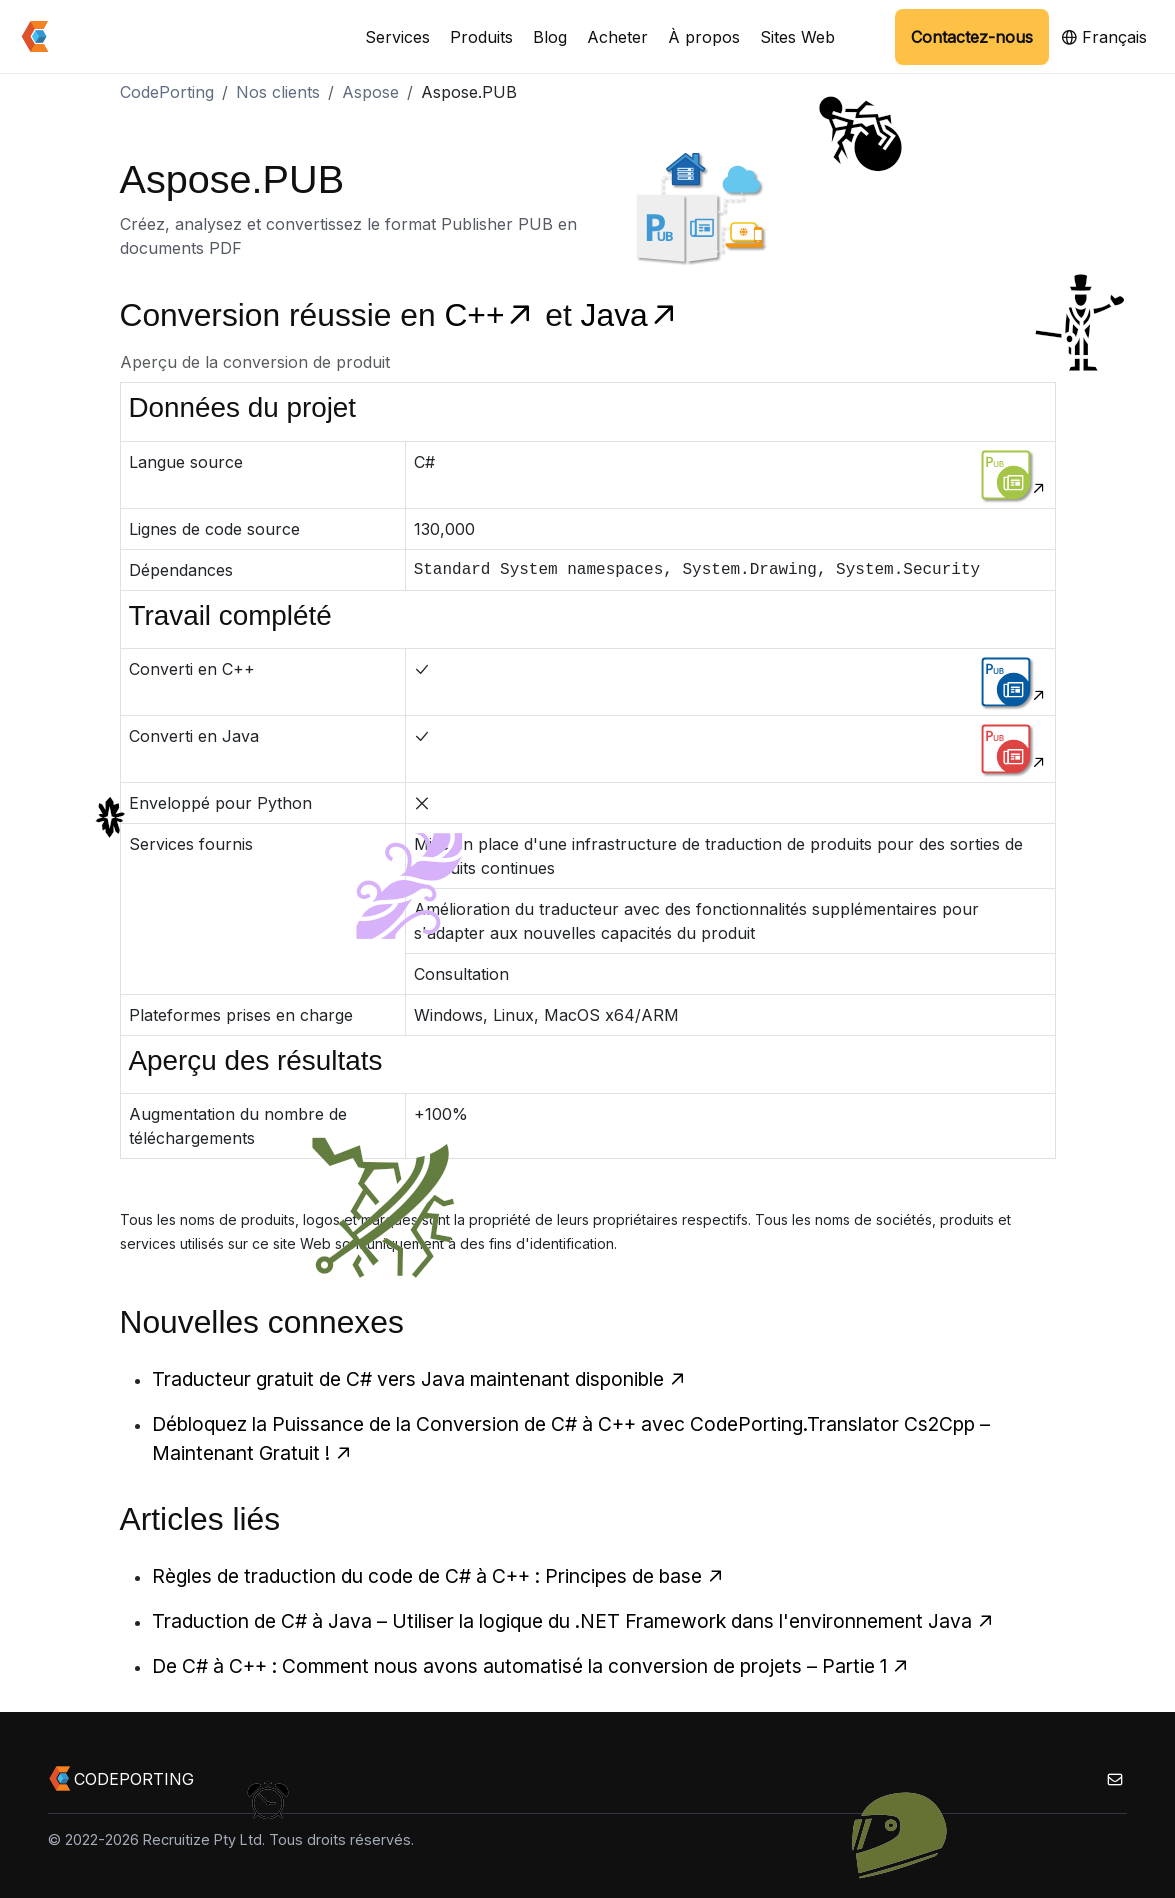 The height and width of the screenshot is (1898, 1175). Describe the element at coordinates (382, 1207) in the screenshot. I see `activate lightning sword ability` at that location.